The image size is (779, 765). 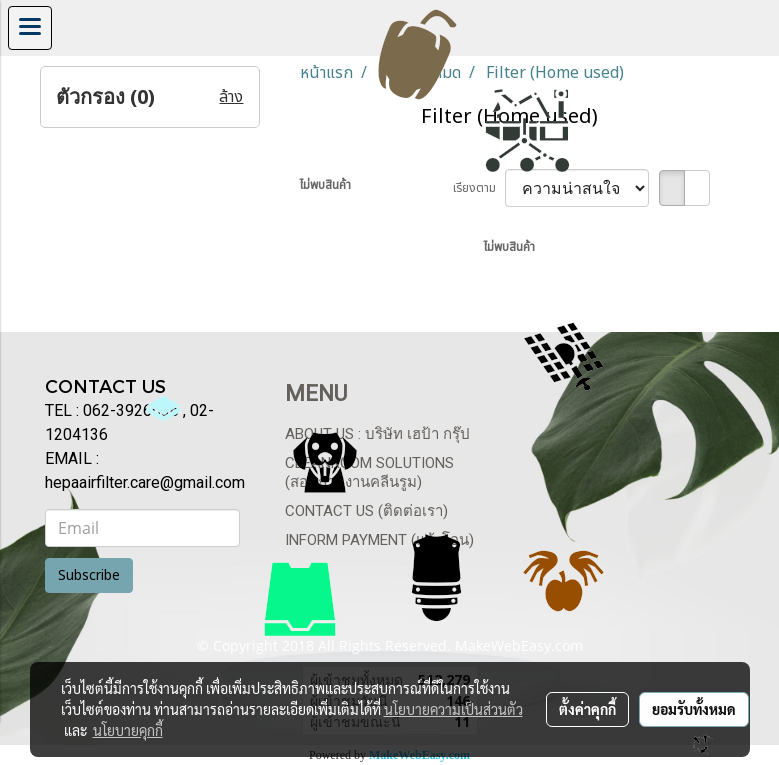 What do you see at coordinates (563, 358) in the screenshot?
I see `access satellite or space-related features` at bounding box center [563, 358].